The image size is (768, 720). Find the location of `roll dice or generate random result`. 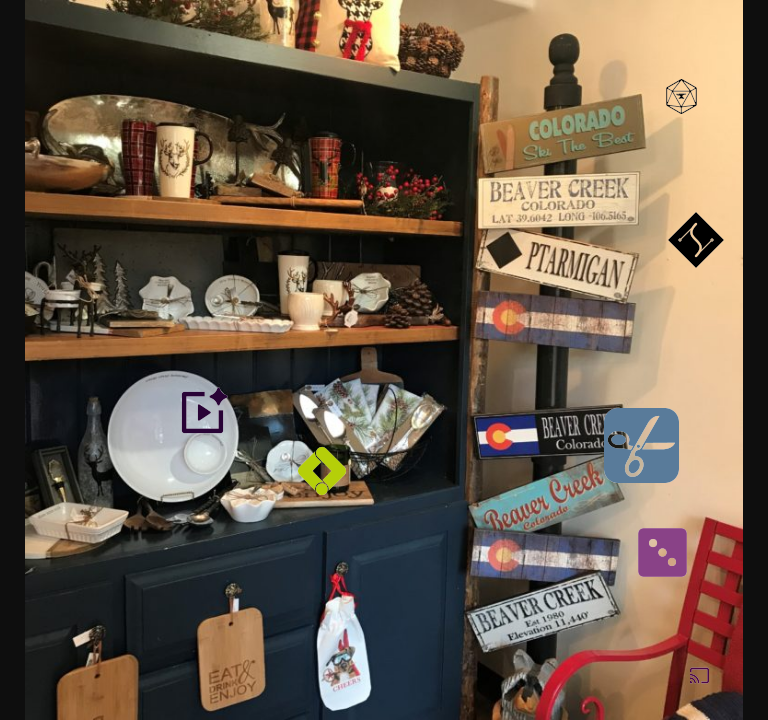

roll dice or generate random result is located at coordinates (662, 552).